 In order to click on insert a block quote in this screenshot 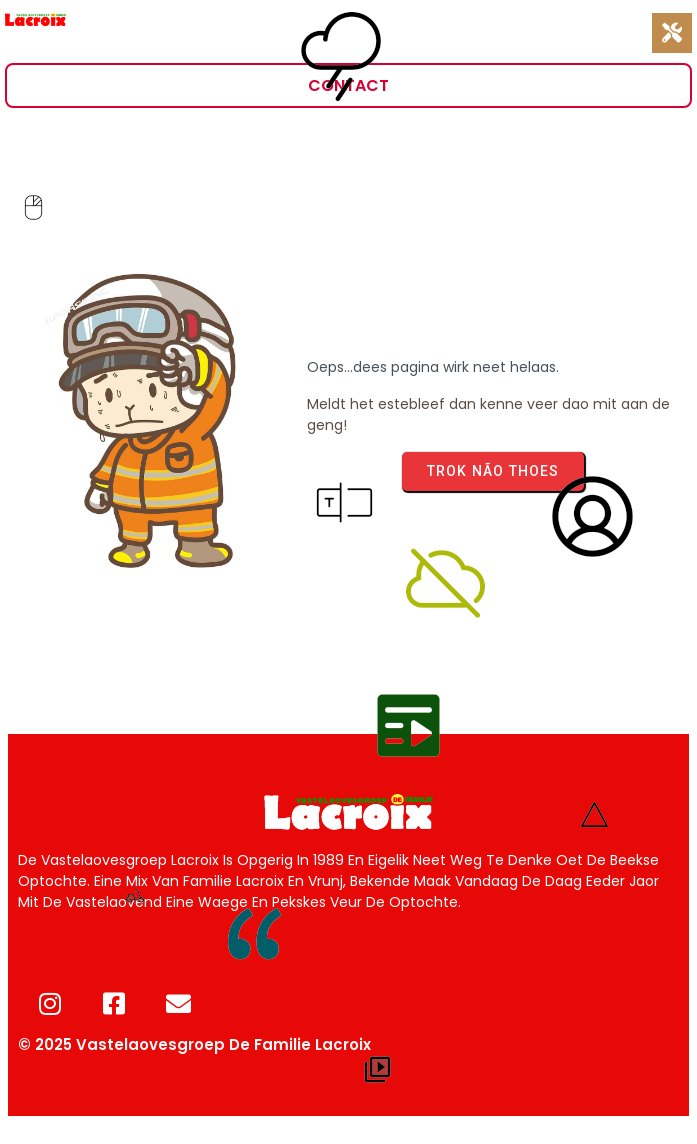, I will do `click(256, 933)`.